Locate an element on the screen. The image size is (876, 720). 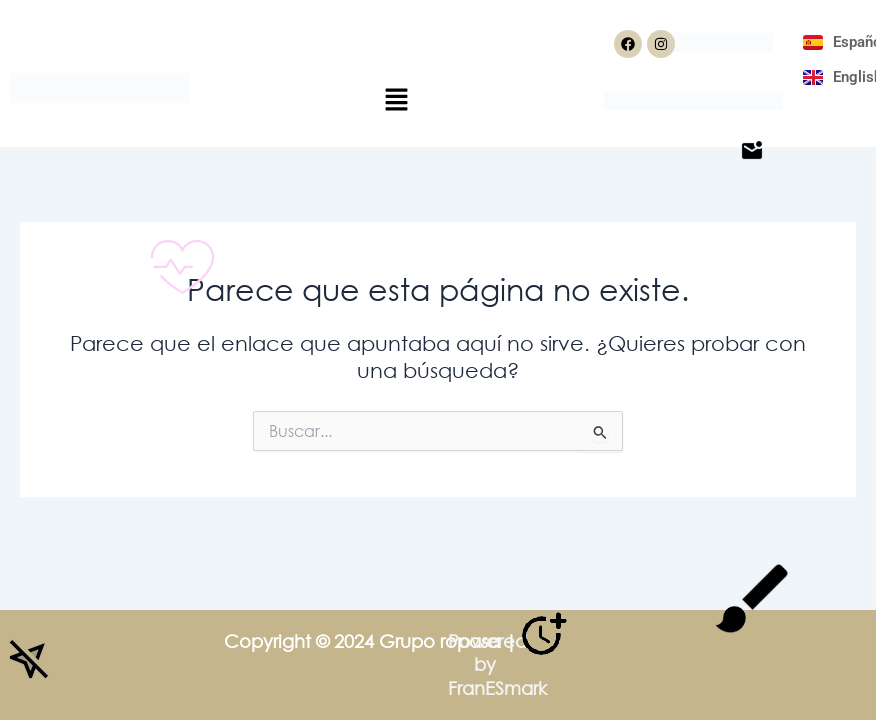
add more time to a timer or countdown is located at coordinates (543, 633).